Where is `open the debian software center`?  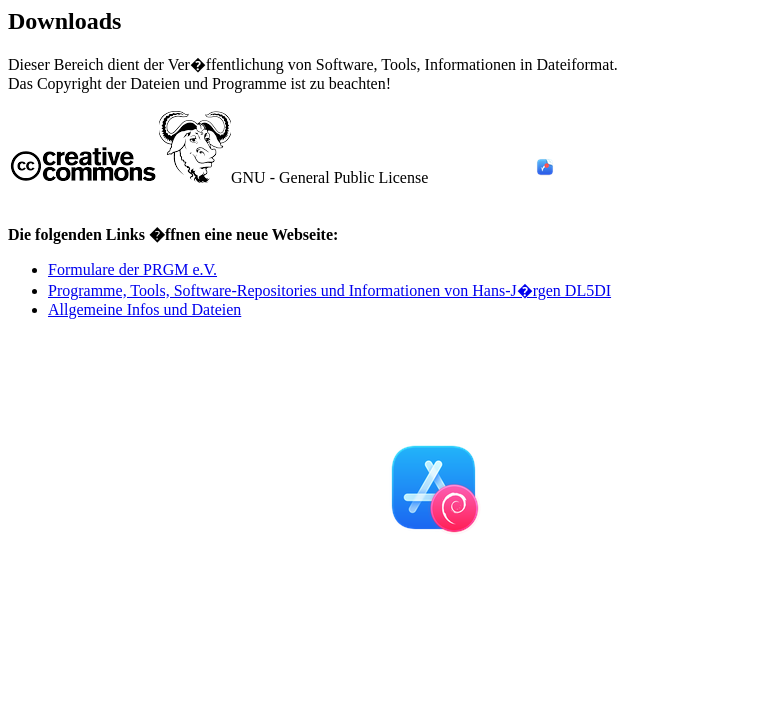
open the debian software center is located at coordinates (433, 487).